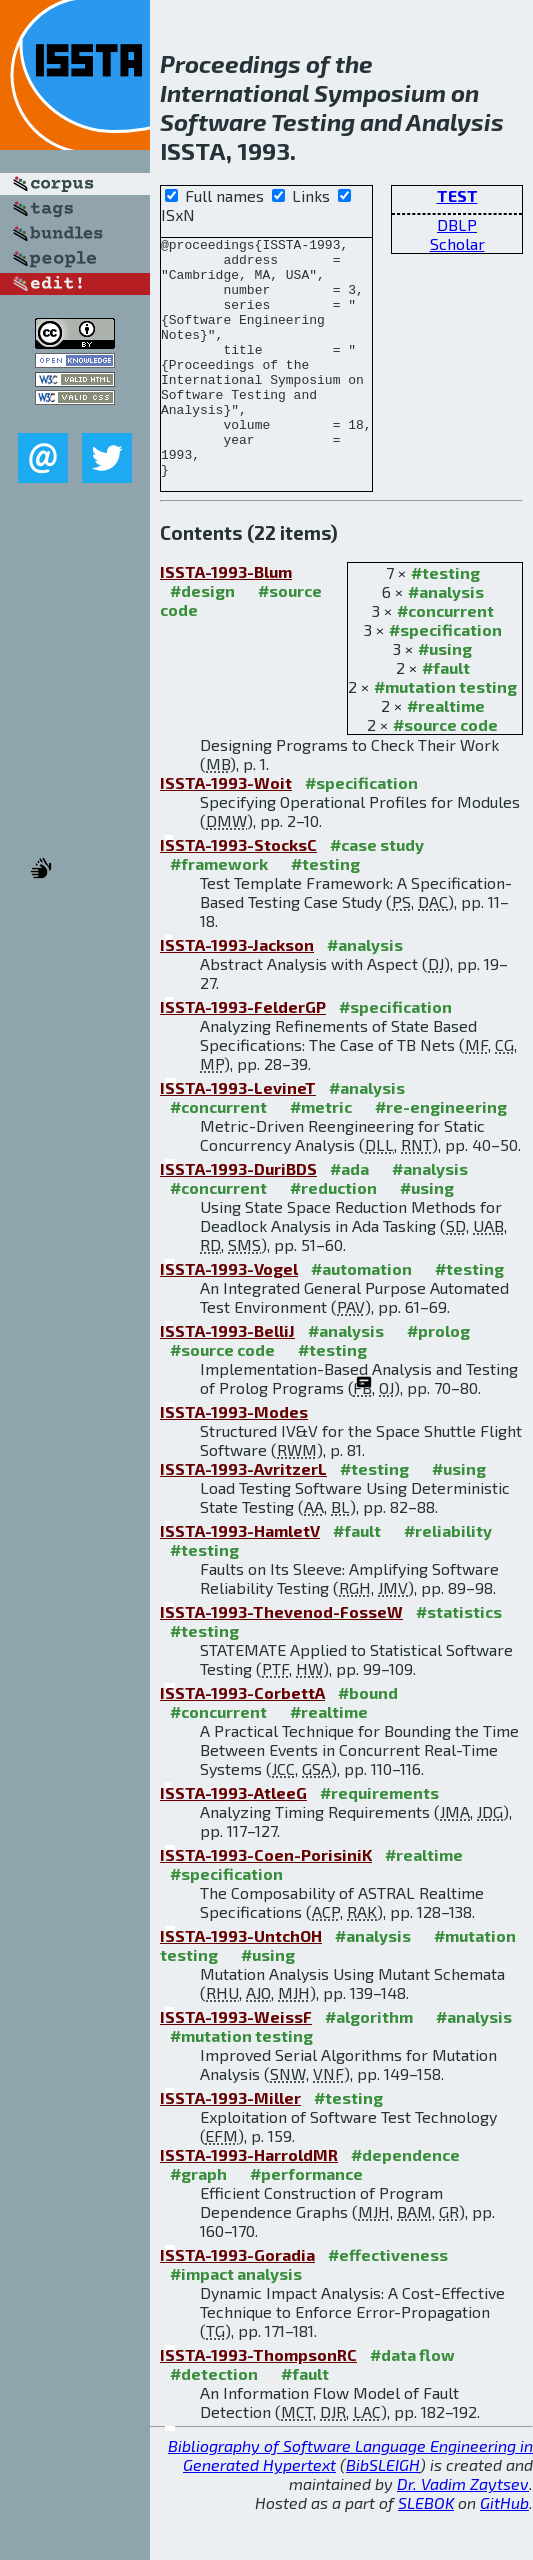 This screenshot has height=2560, width=533. What do you see at coordinates (364, 1382) in the screenshot?
I see `view payment or check details` at bounding box center [364, 1382].